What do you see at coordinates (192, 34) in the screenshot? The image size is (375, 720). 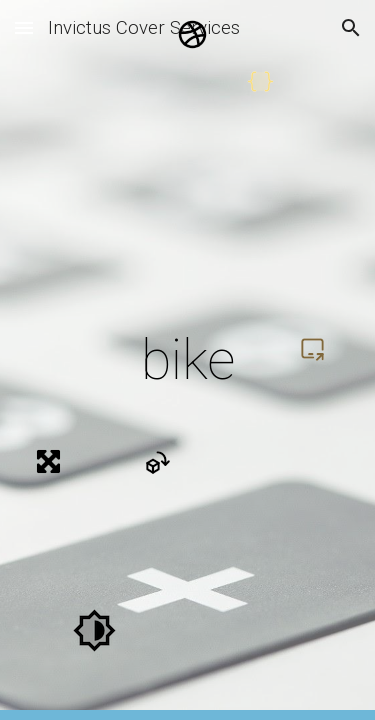 I see `visit dribbble profile or portfolio` at bounding box center [192, 34].